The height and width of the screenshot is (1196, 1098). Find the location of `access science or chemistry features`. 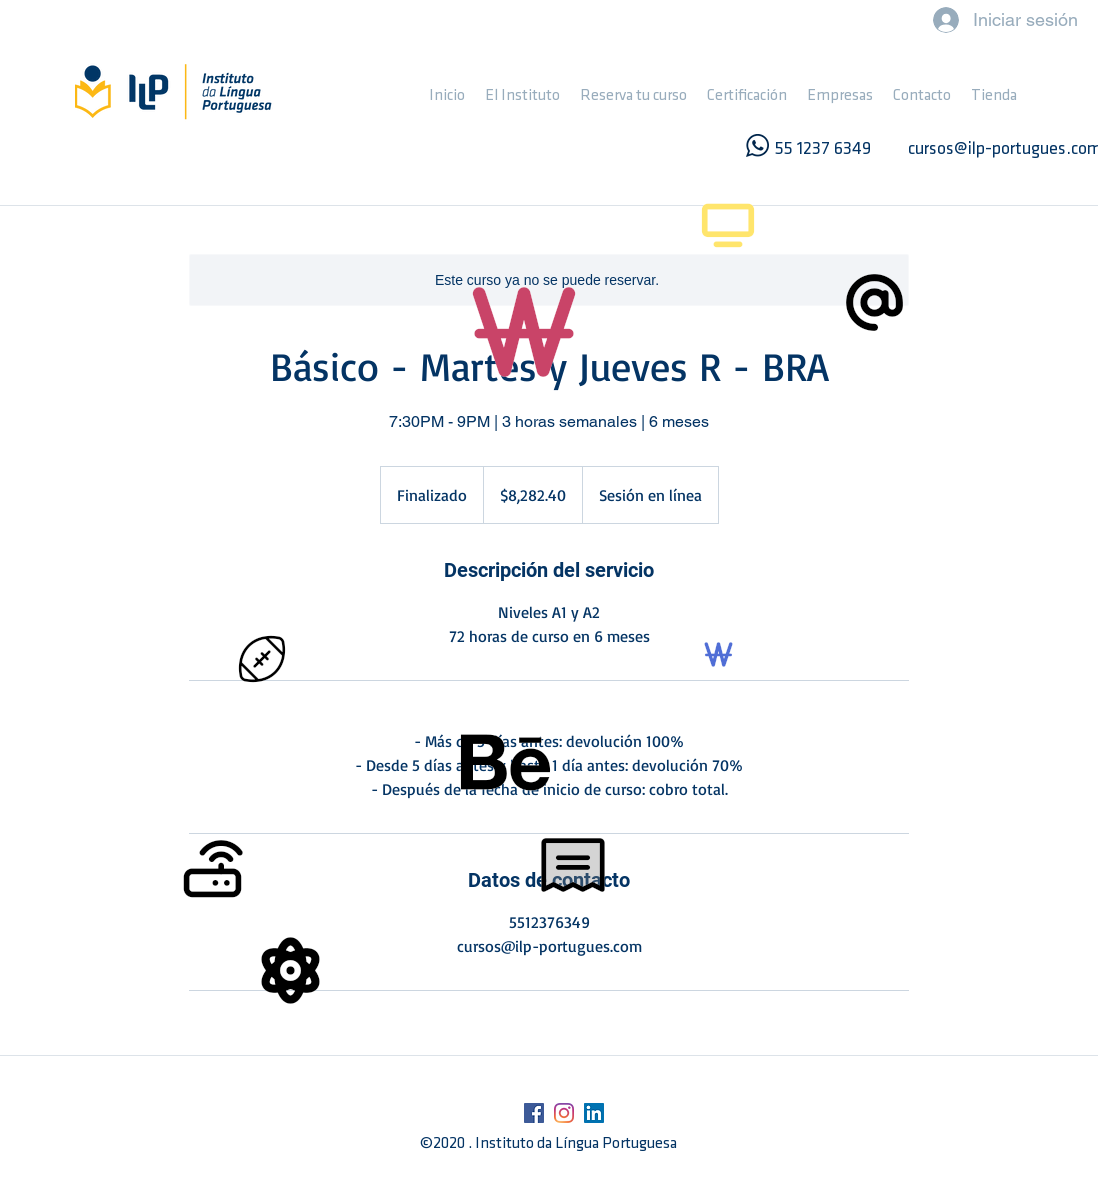

access science or chemistry features is located at coordinates (290, 970).